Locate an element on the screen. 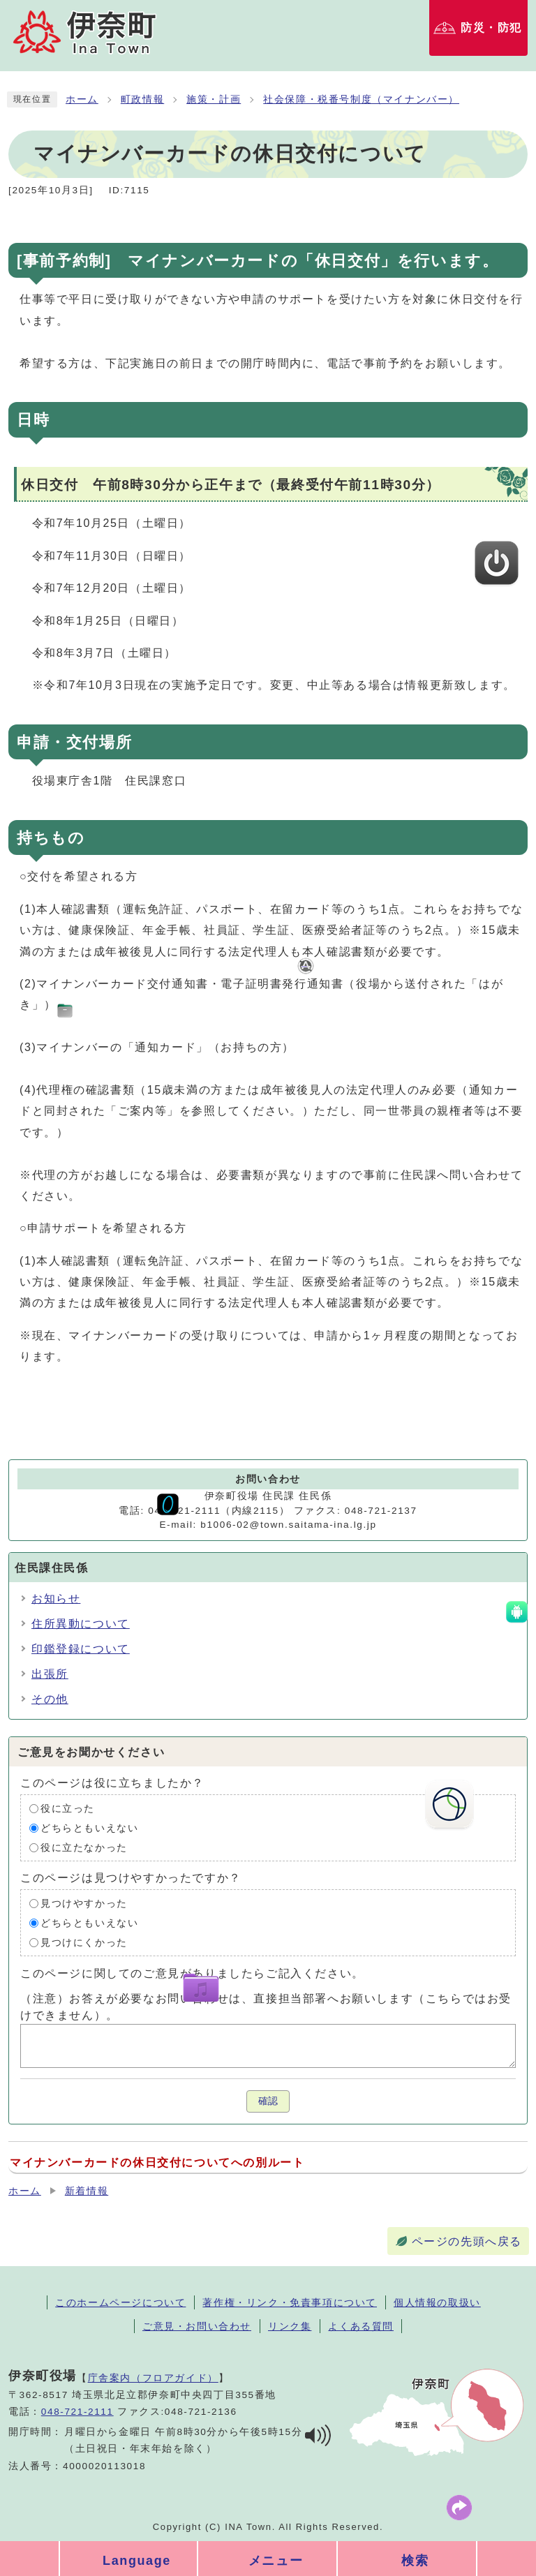 This screenshot has width=536, height=2576. open cisco anyconnect vpn client is located at coordinates (449, 1804).